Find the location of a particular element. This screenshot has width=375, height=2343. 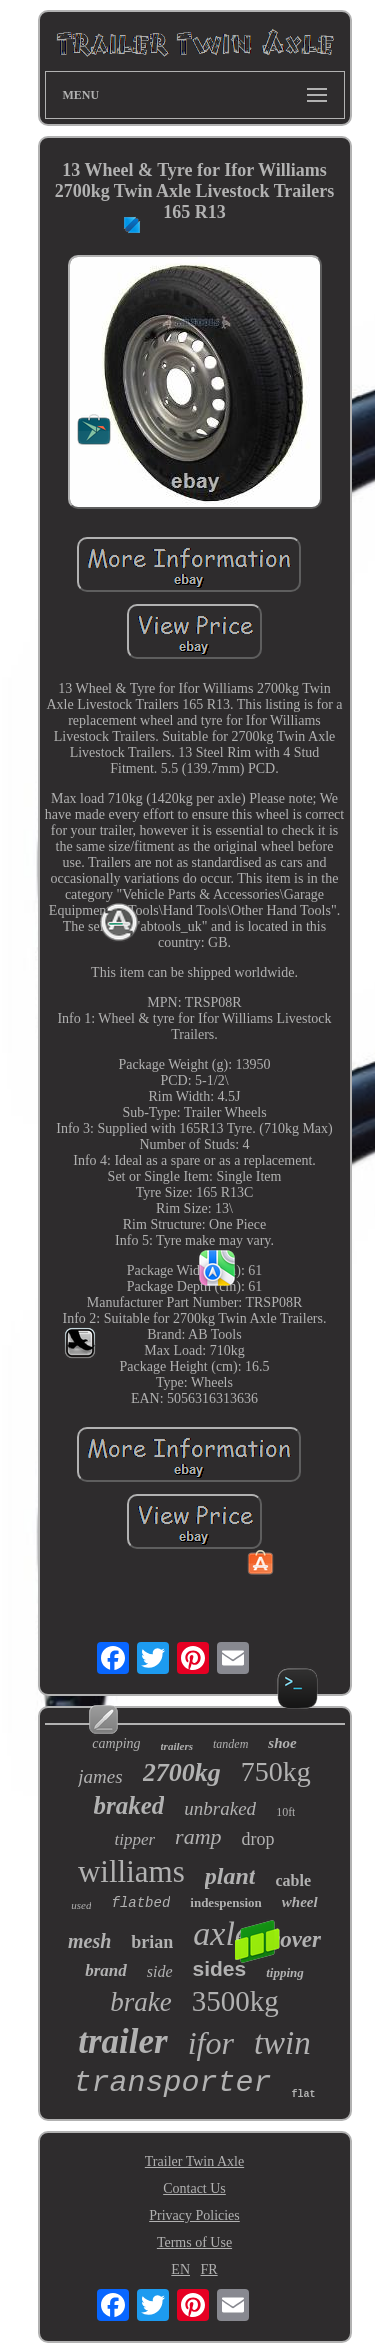

open Setzer LaTeX editor application is located at coordinates (80, 1343).